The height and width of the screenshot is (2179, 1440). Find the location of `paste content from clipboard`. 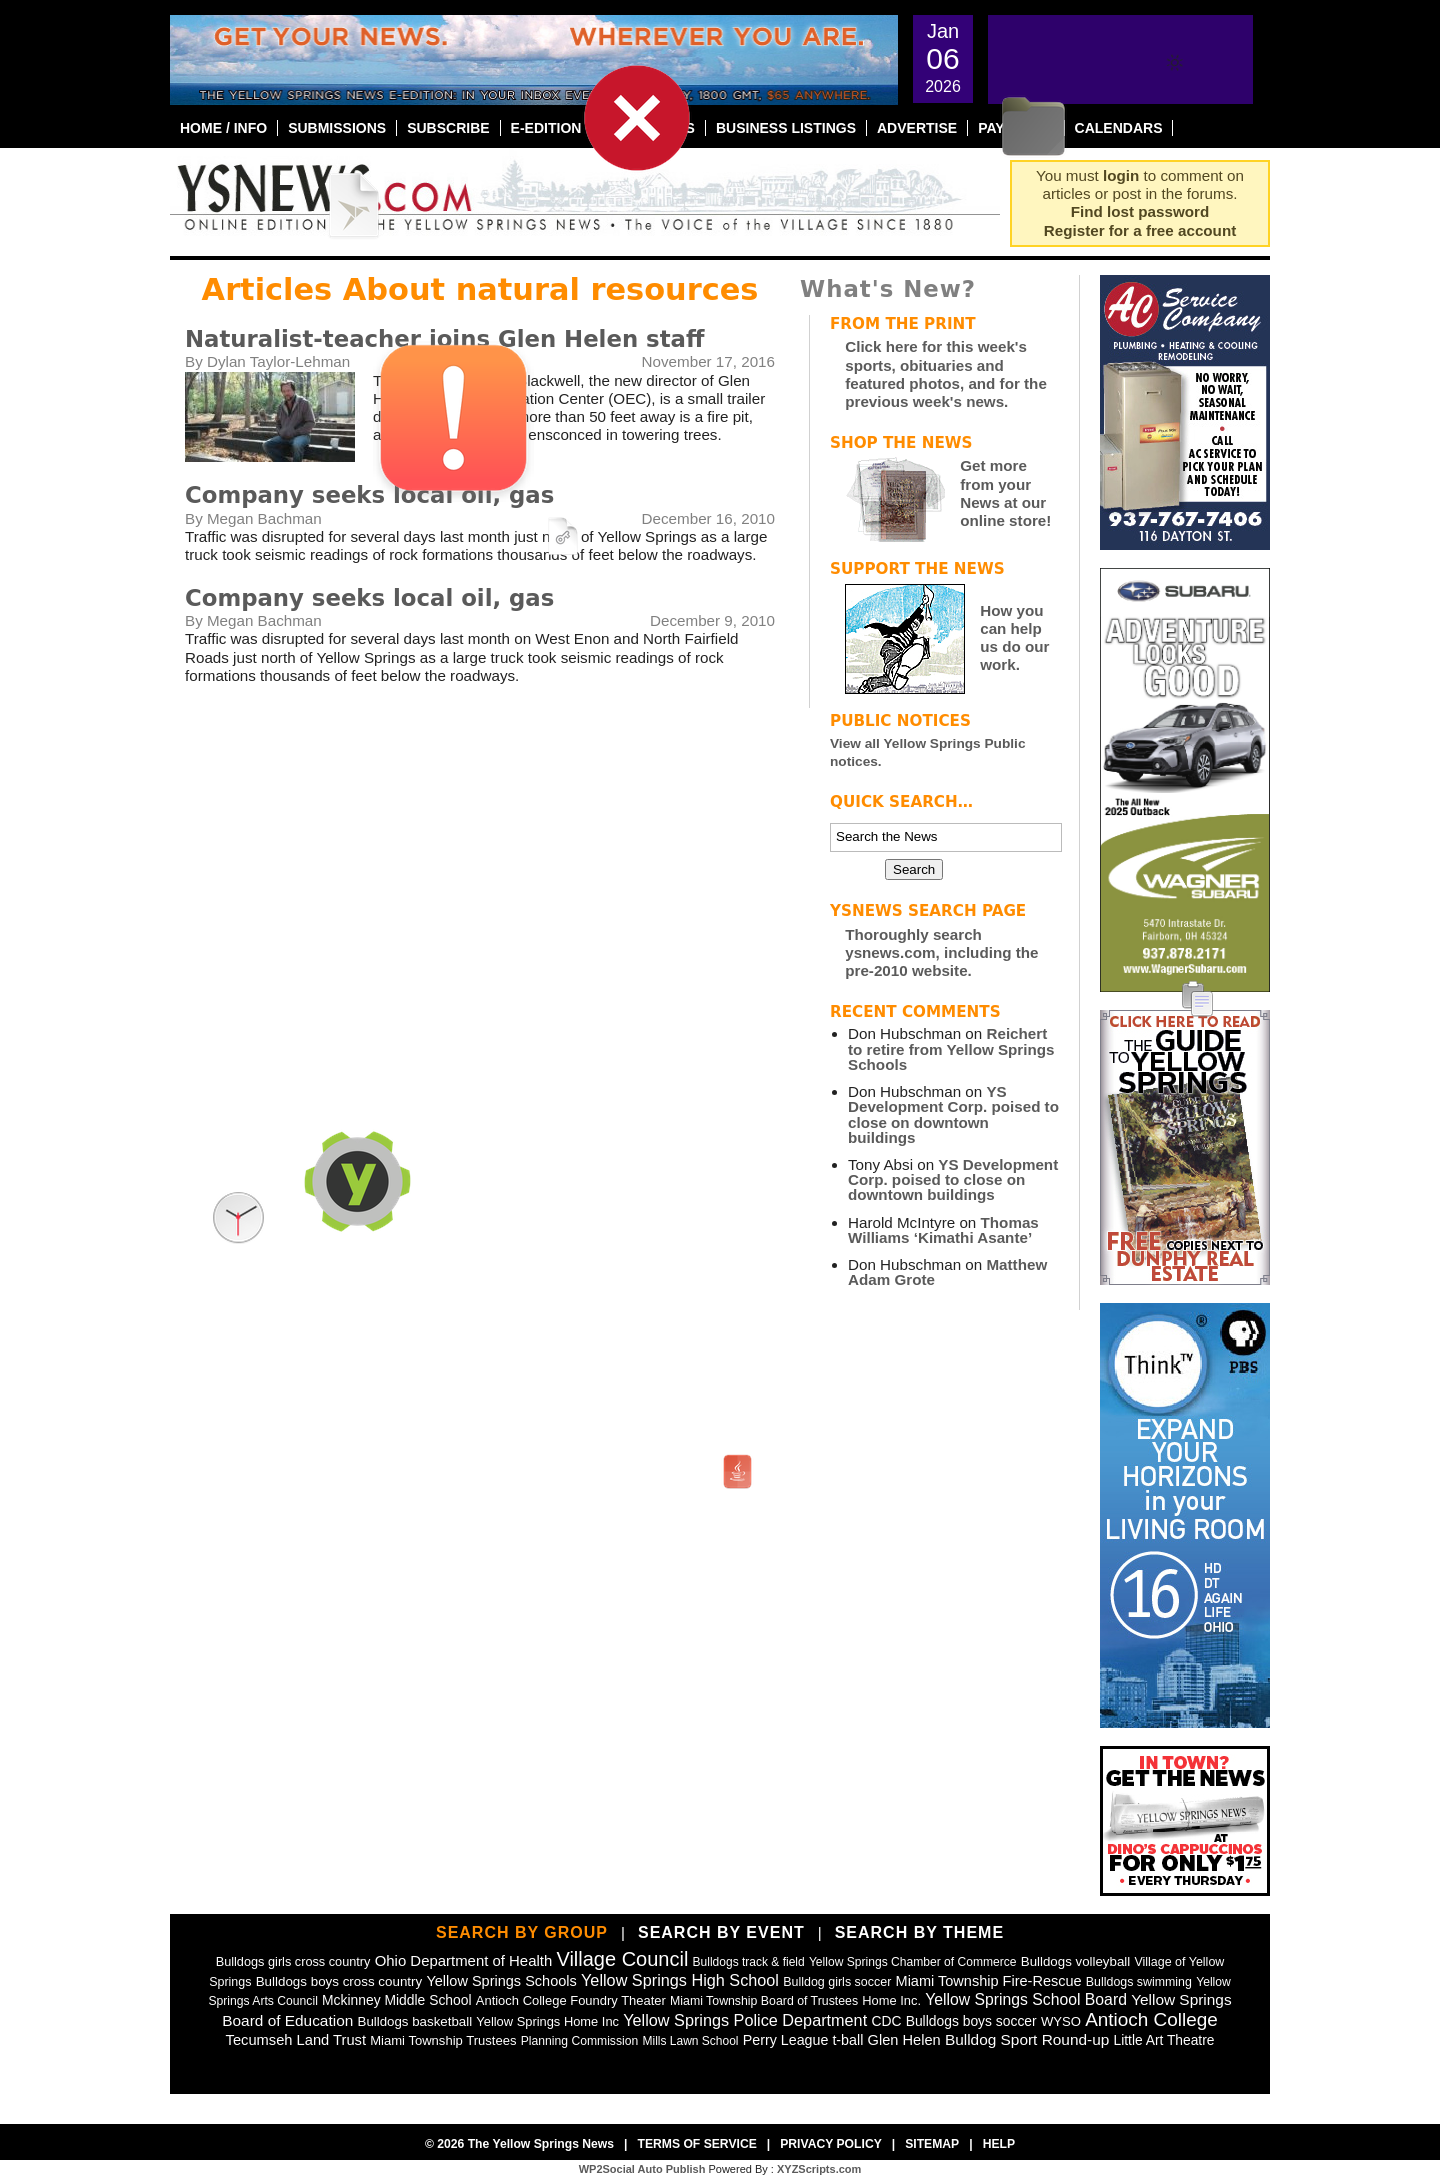

paste content from clipboard is located at coordinates (1197, 998).